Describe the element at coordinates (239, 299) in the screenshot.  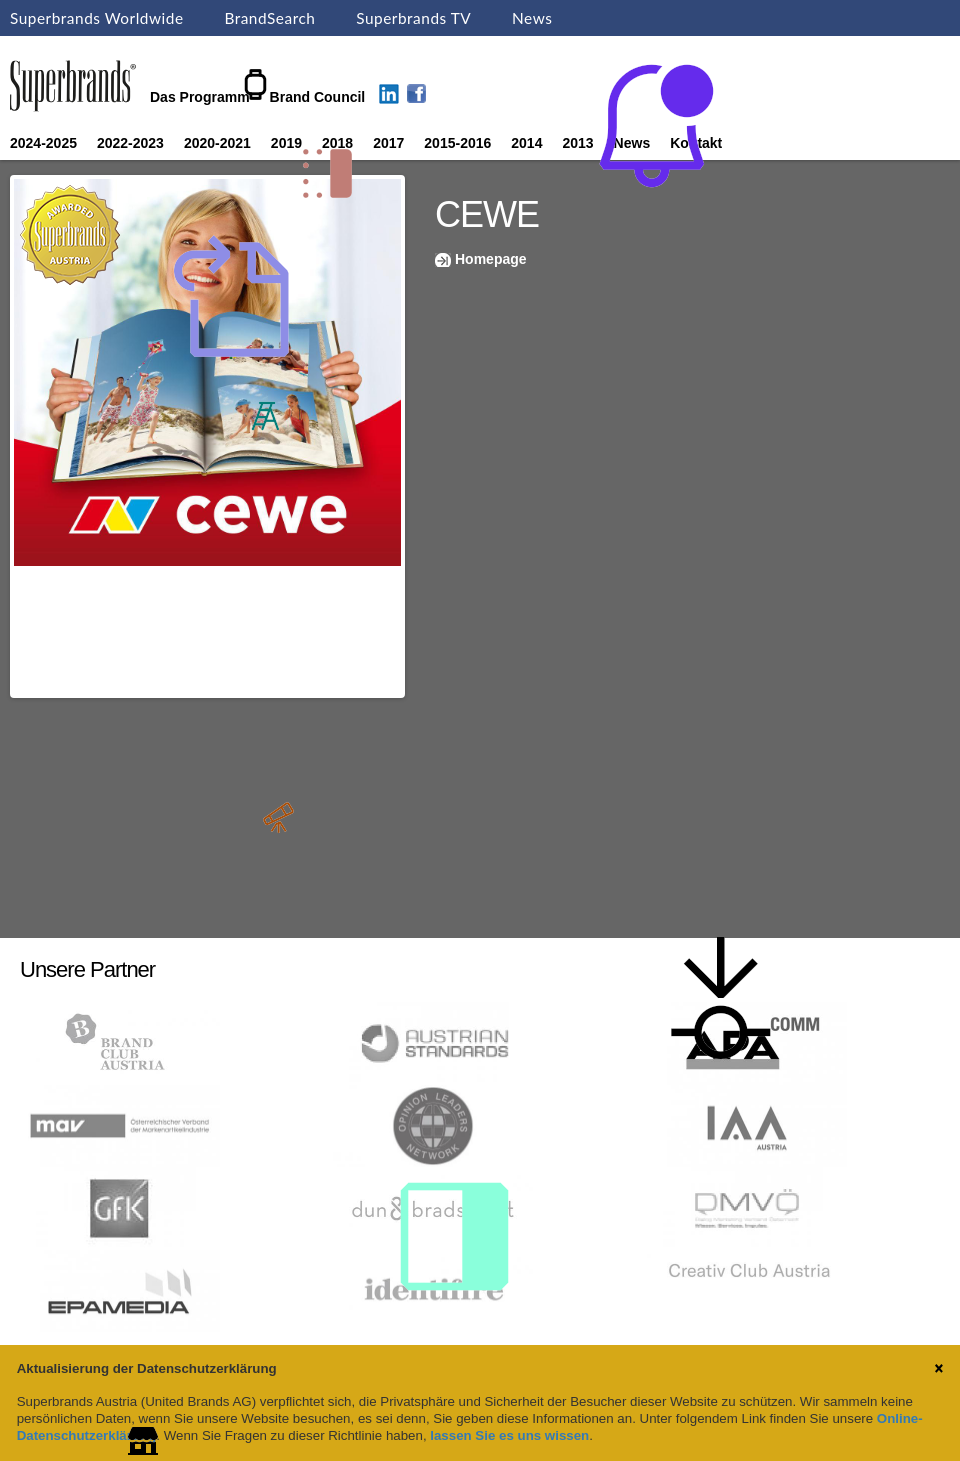
I see `go to file or navigate to a specific file` at that location.